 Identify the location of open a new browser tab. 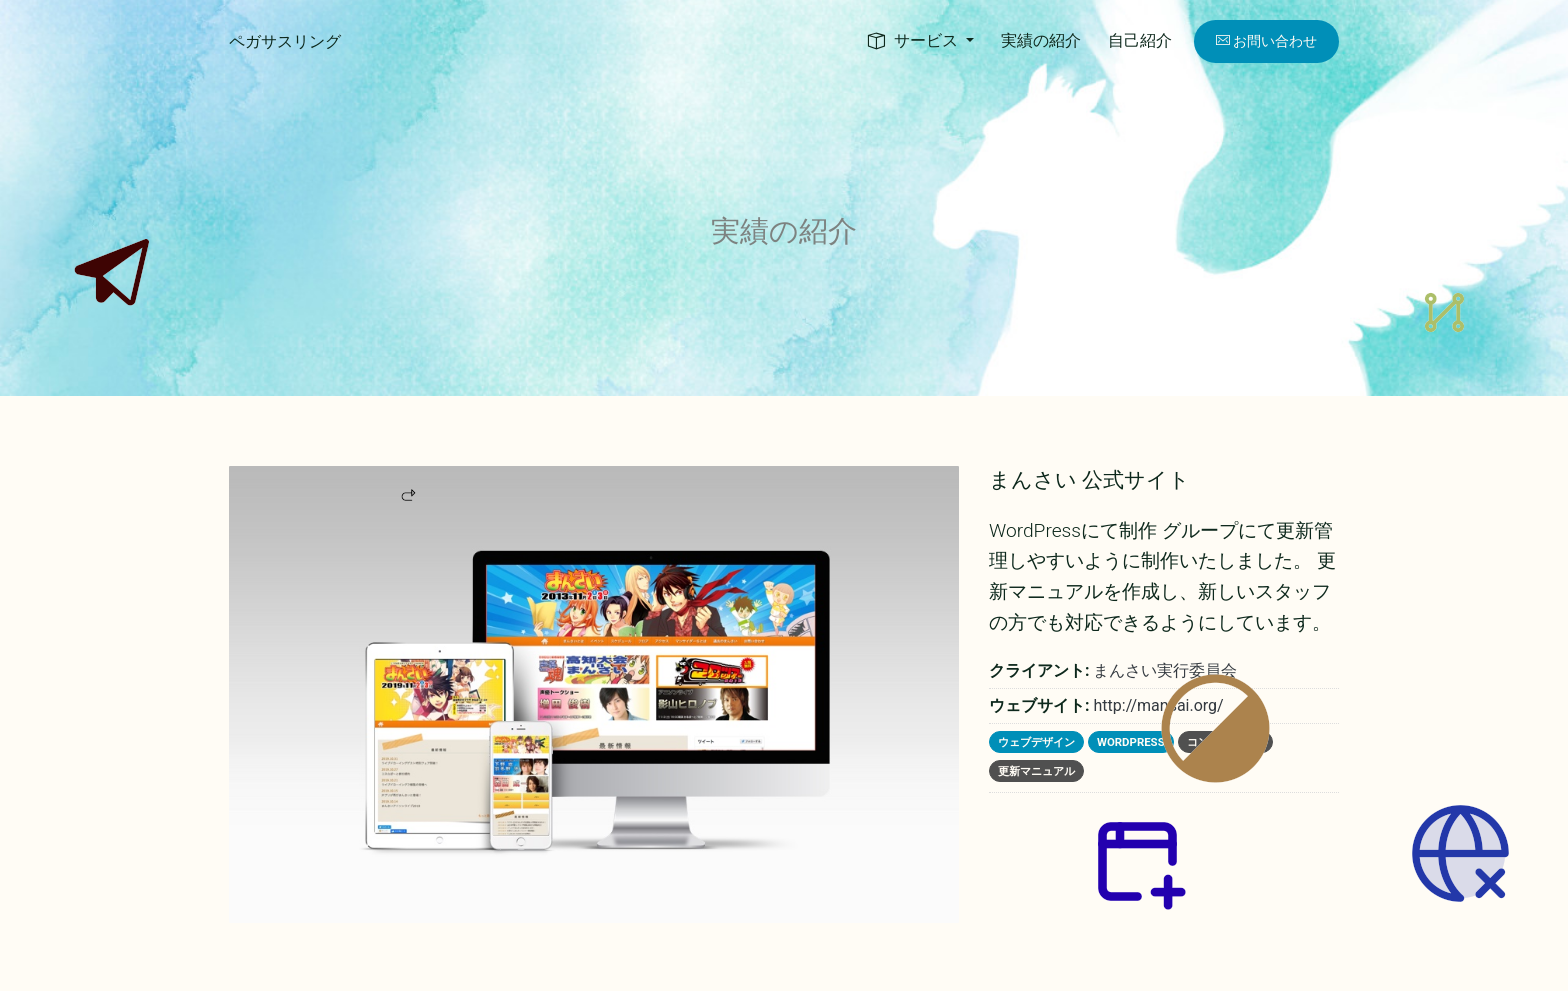
(1137, 861).